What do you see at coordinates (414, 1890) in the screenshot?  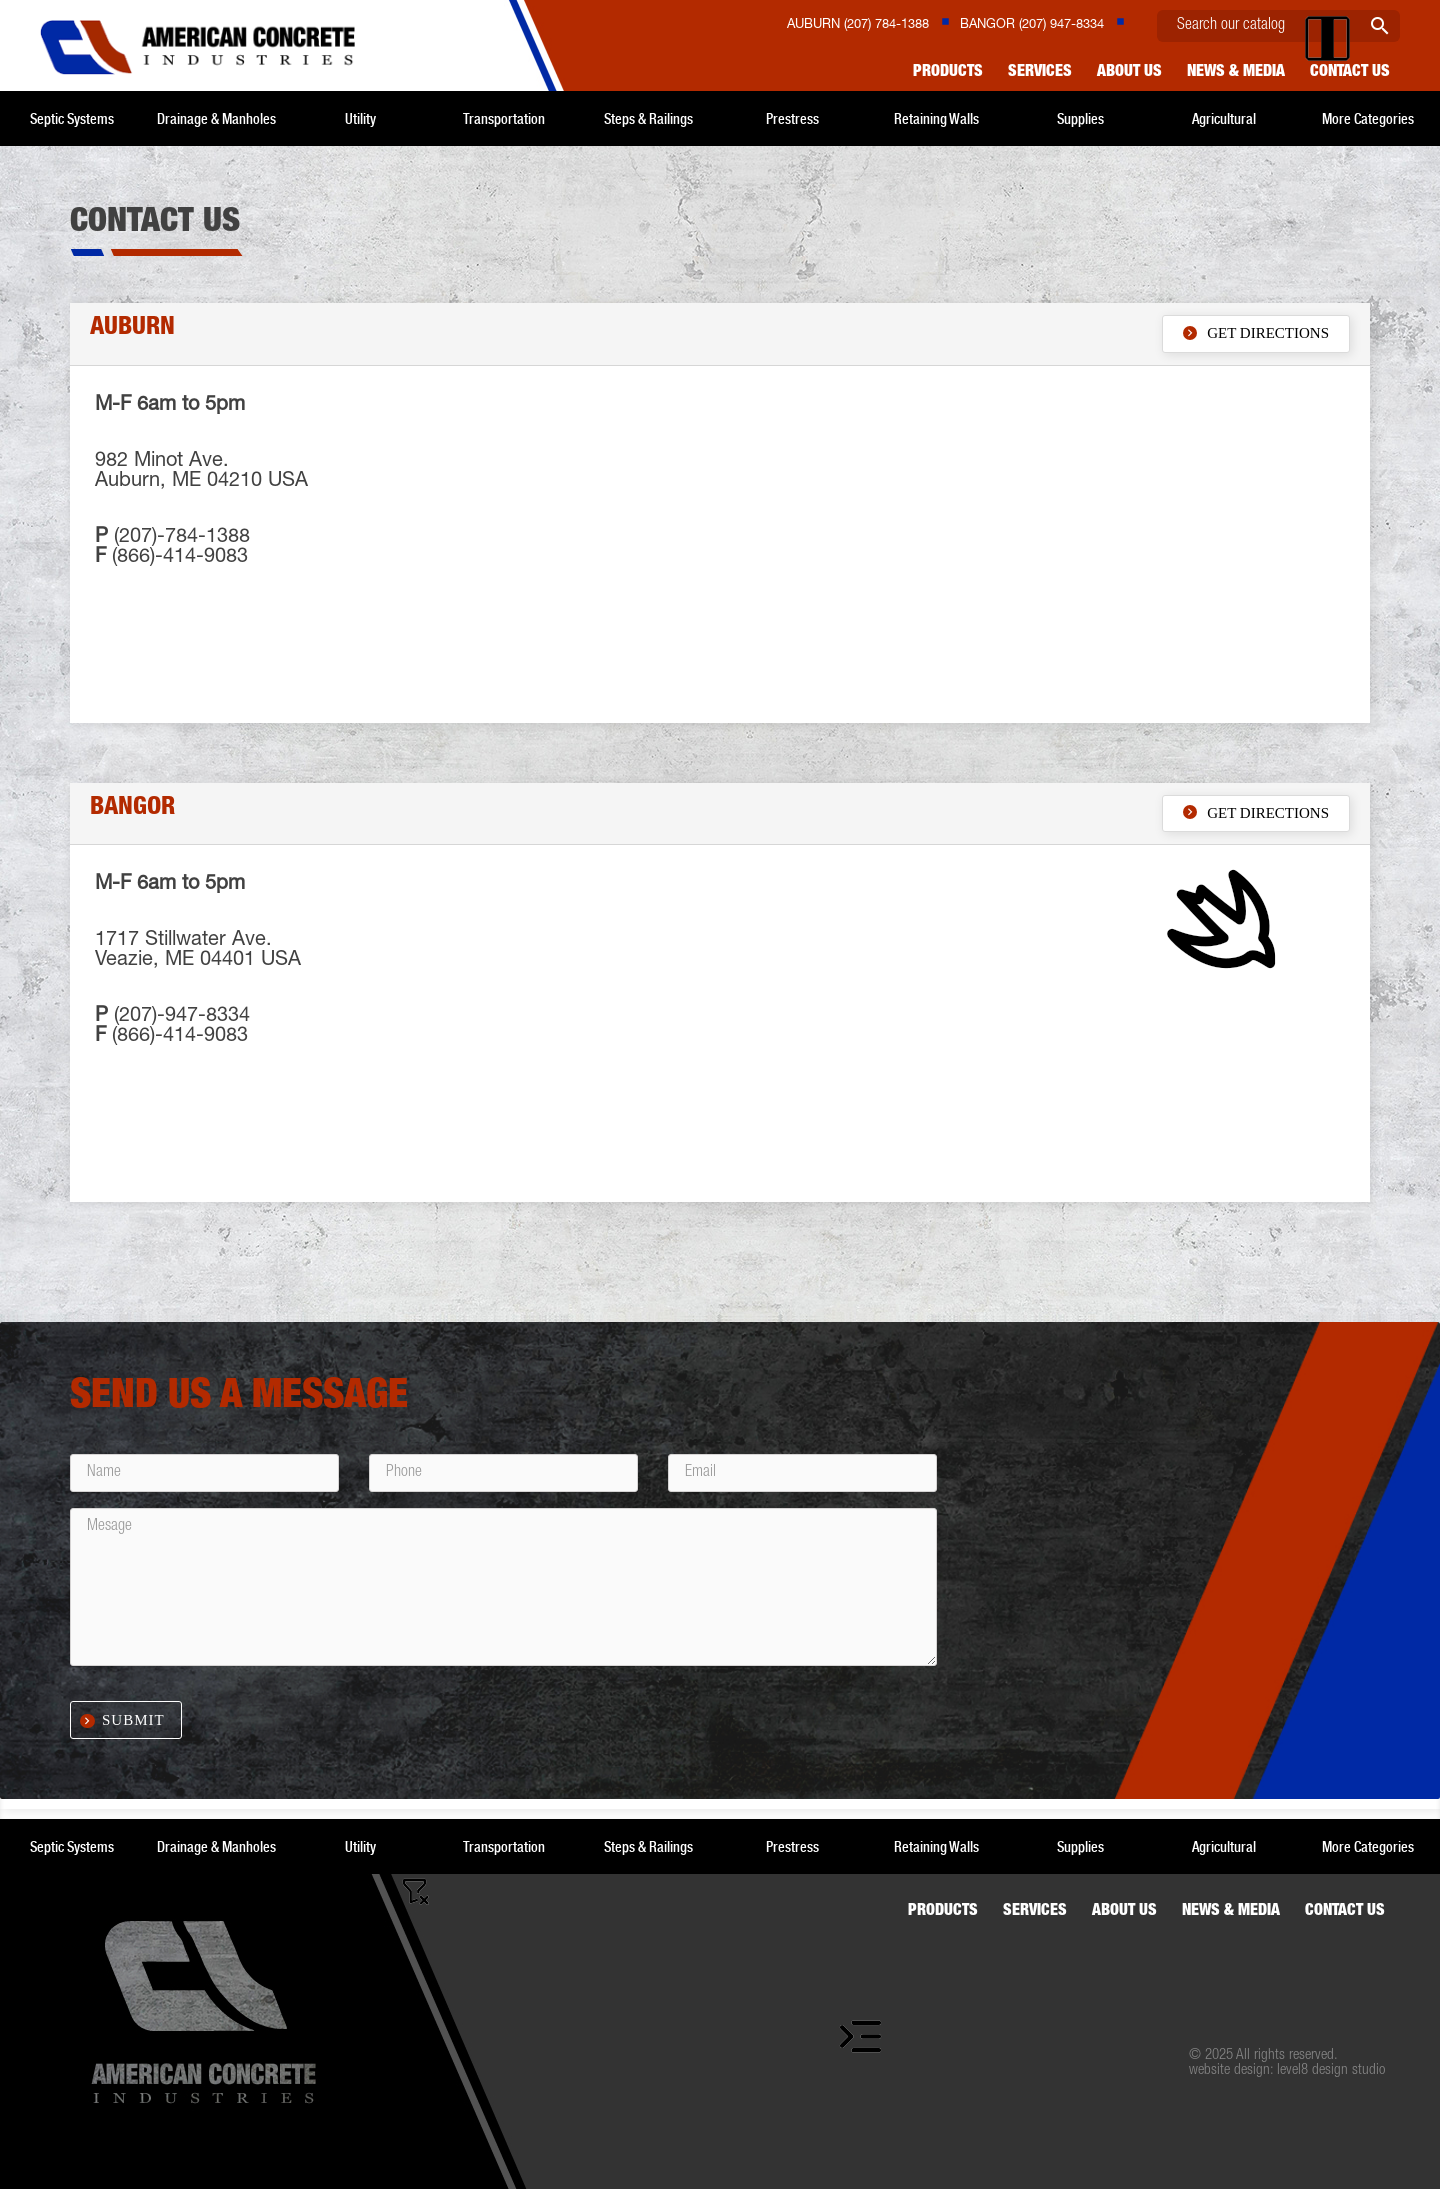 I see `clear all active filters` at bounding box center [414, 1890].